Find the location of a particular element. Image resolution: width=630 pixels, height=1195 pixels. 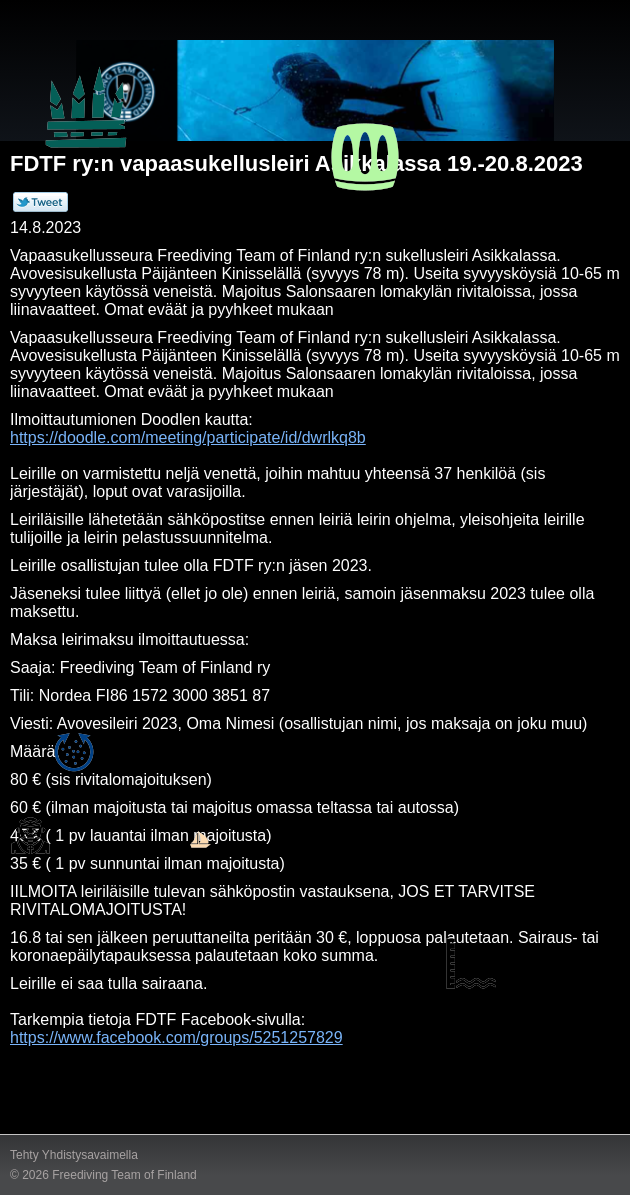

place defensive barrier or fortification is located at coordinates (86, 107).